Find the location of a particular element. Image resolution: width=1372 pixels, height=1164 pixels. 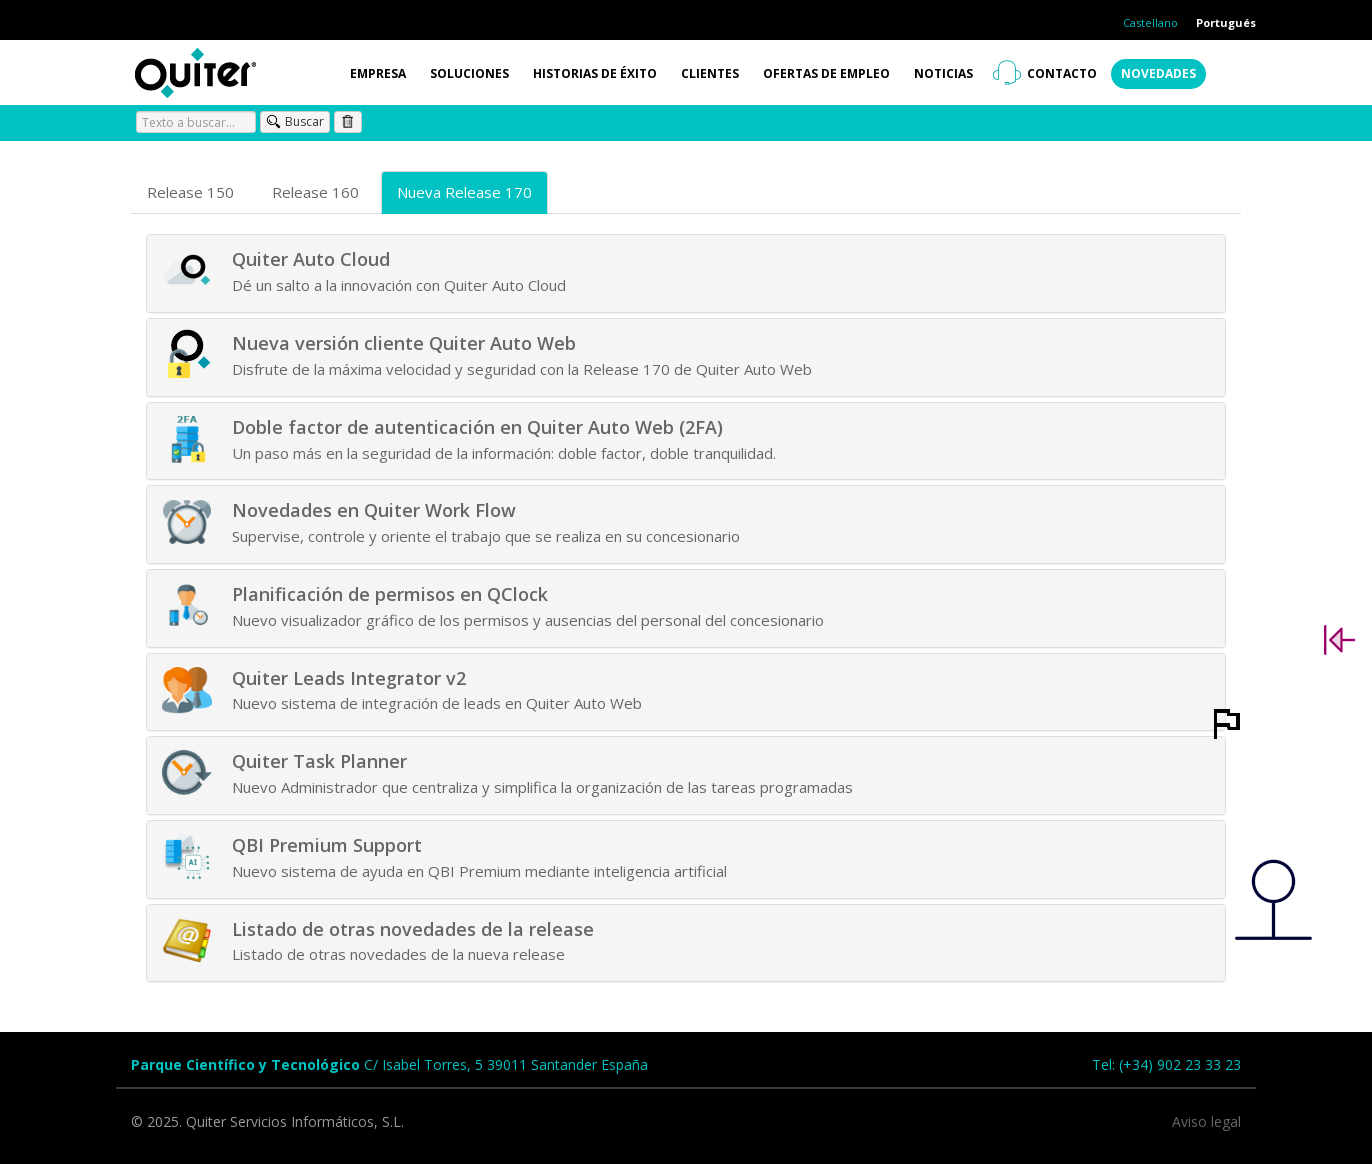

go back to the beginning is located at coordinates (1339, 640).